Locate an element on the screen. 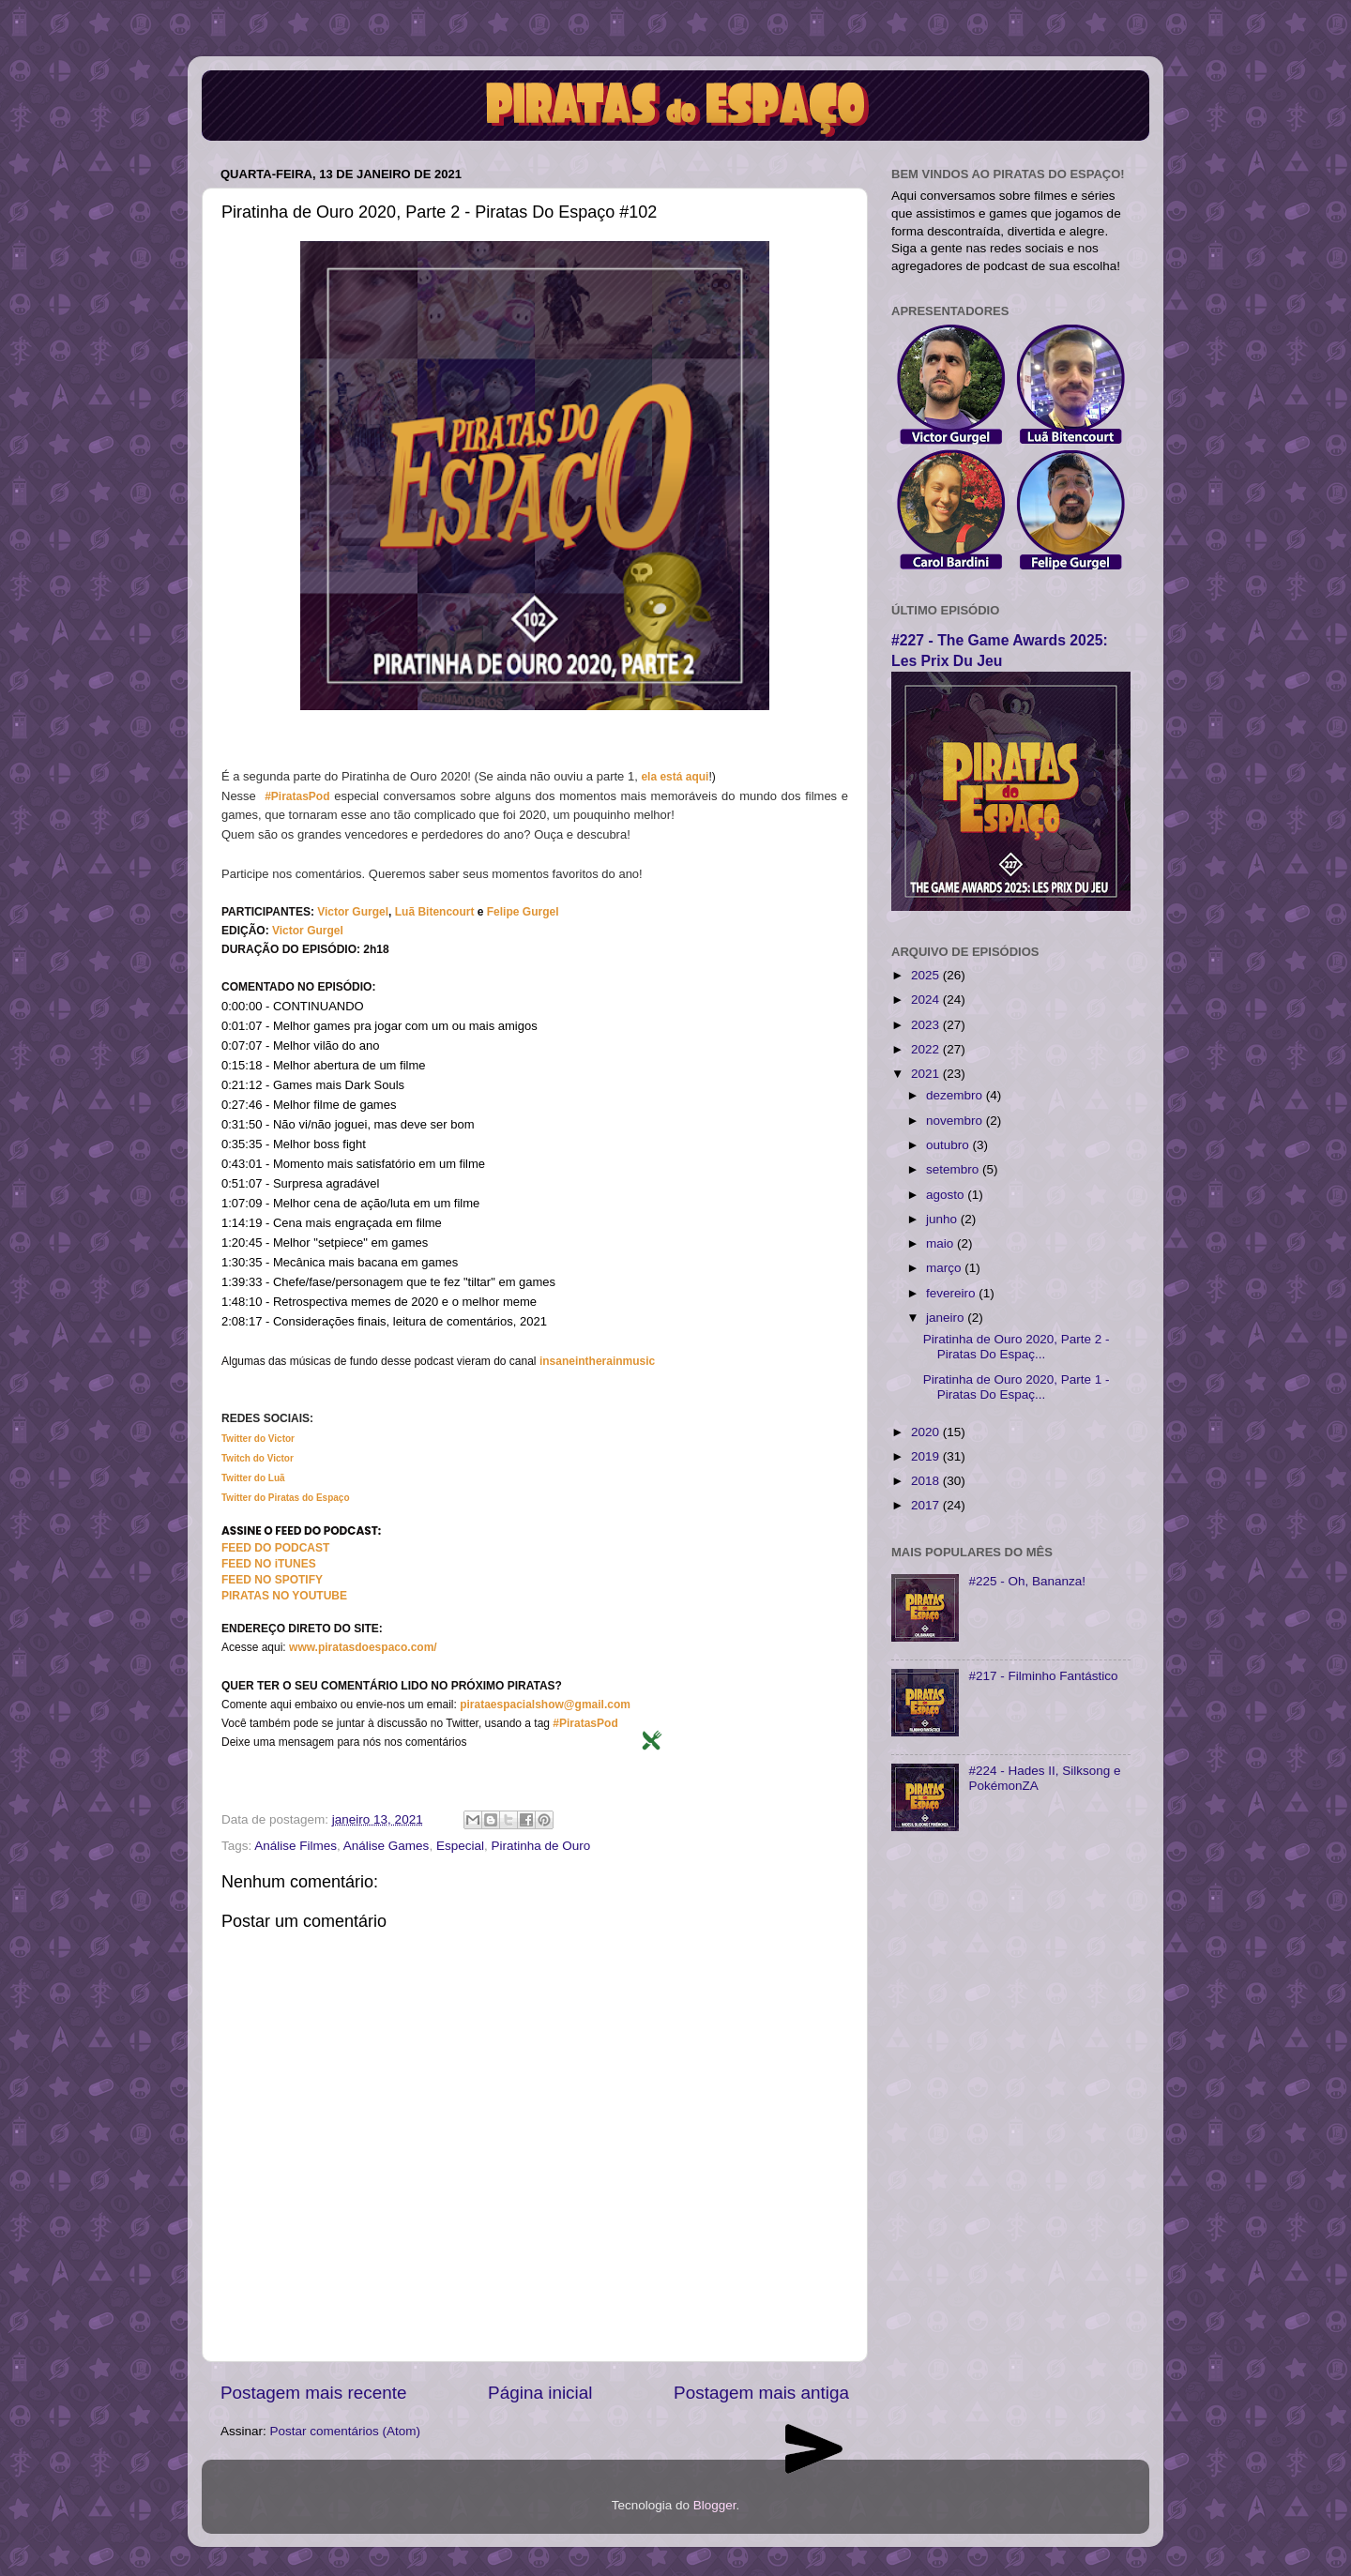 The width and height of the screenshot is (1351, 2576). find nearby restaurants is located at coordinates (652, 1740).